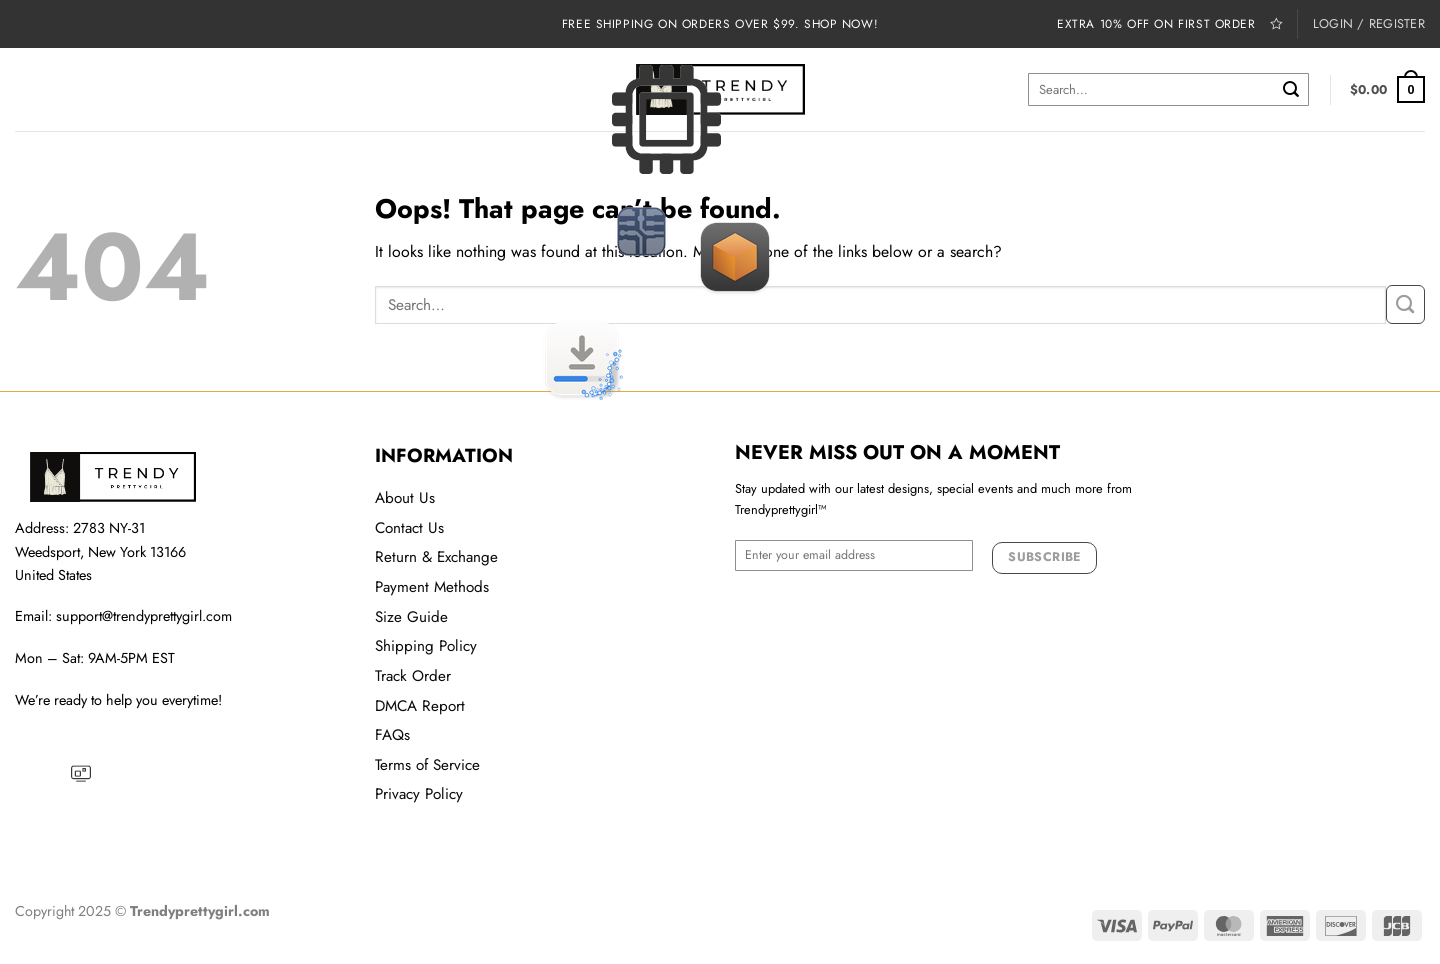 The width and height of the screenshot is (1440, 964). I want to click on access remote desktop settings, so click(81, 773).